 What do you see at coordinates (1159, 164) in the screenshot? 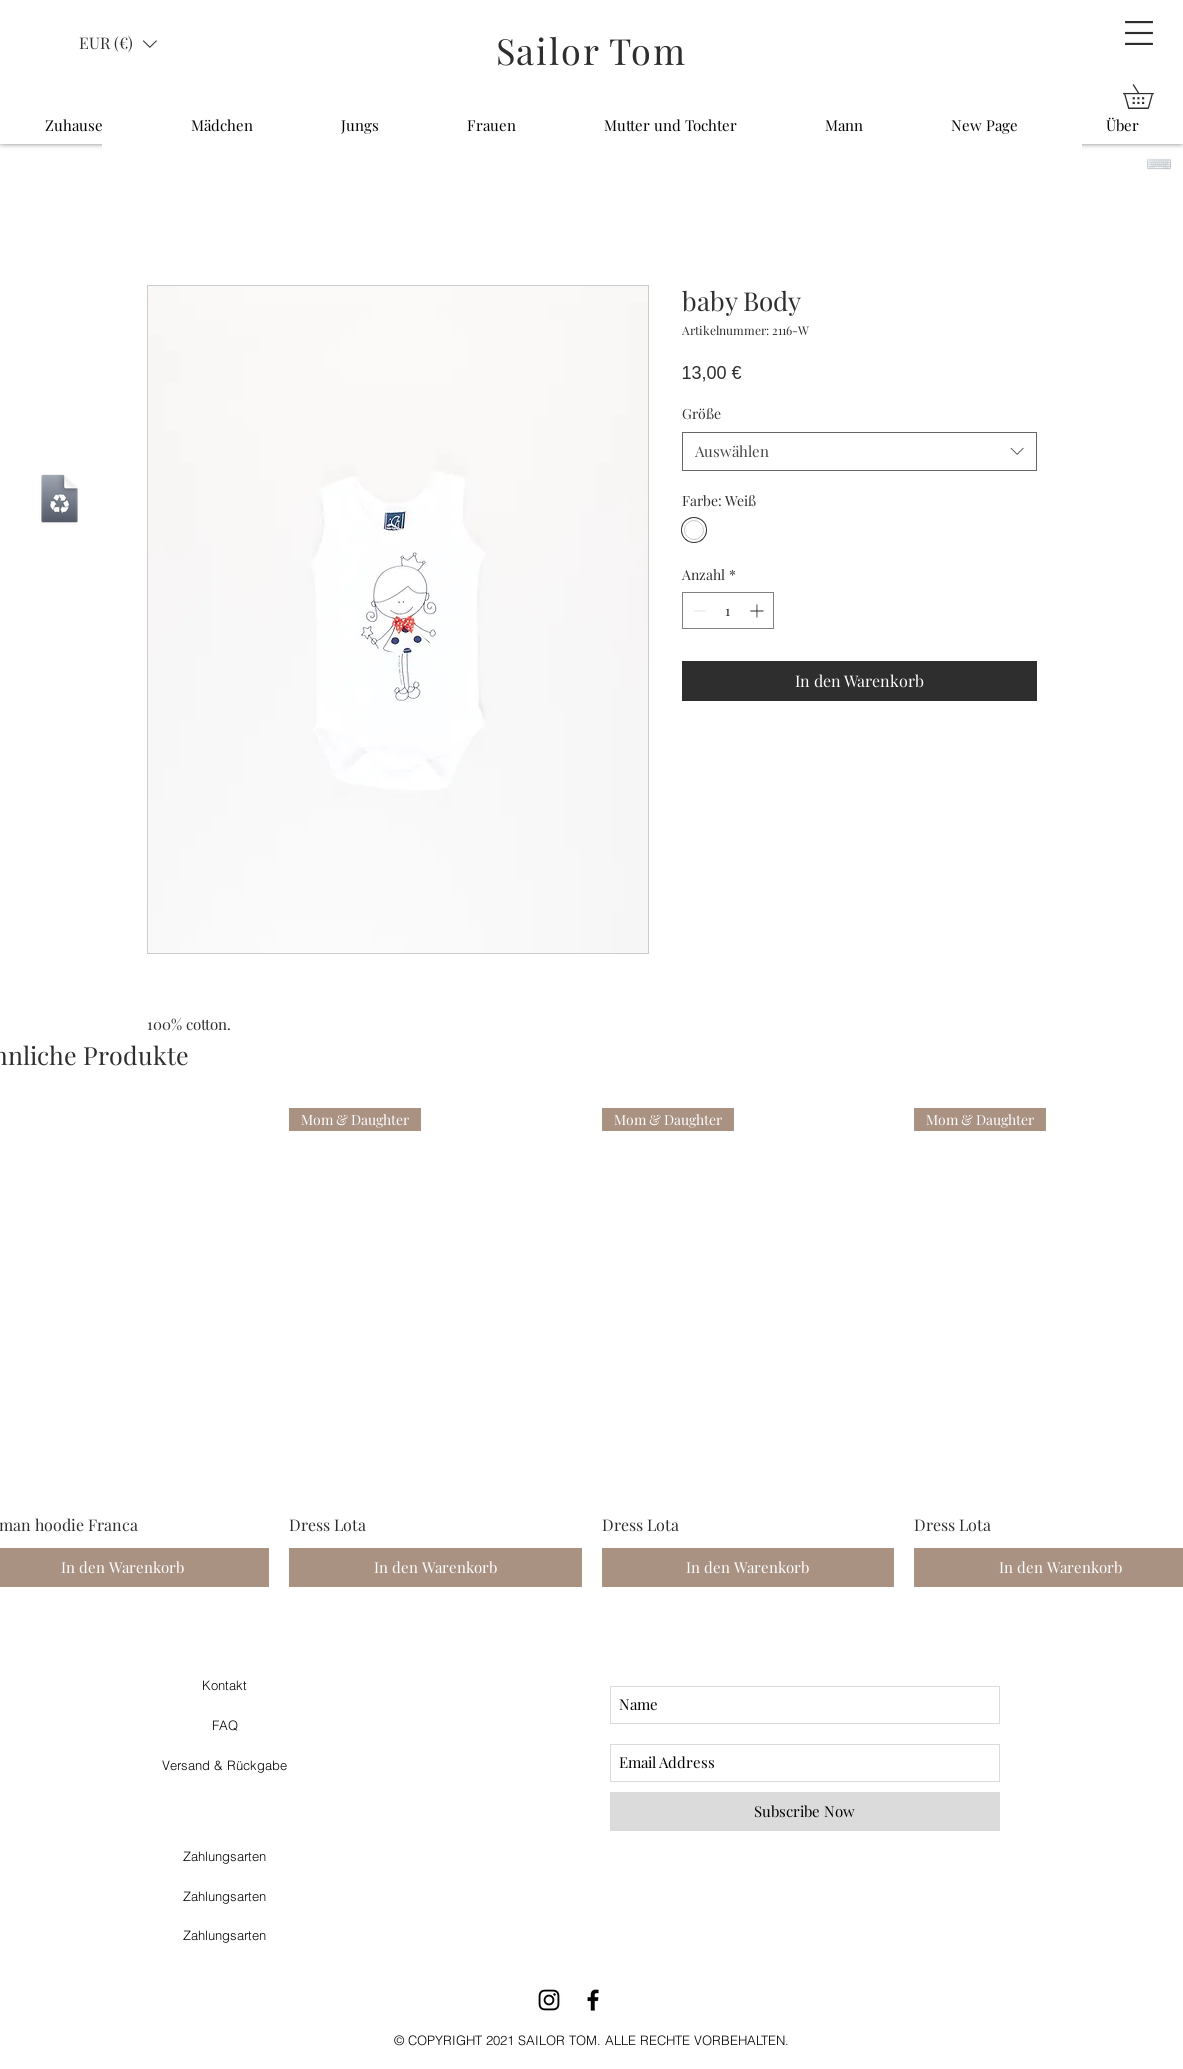
I see `access keyboard settings` at bounding box center [1159, 164].